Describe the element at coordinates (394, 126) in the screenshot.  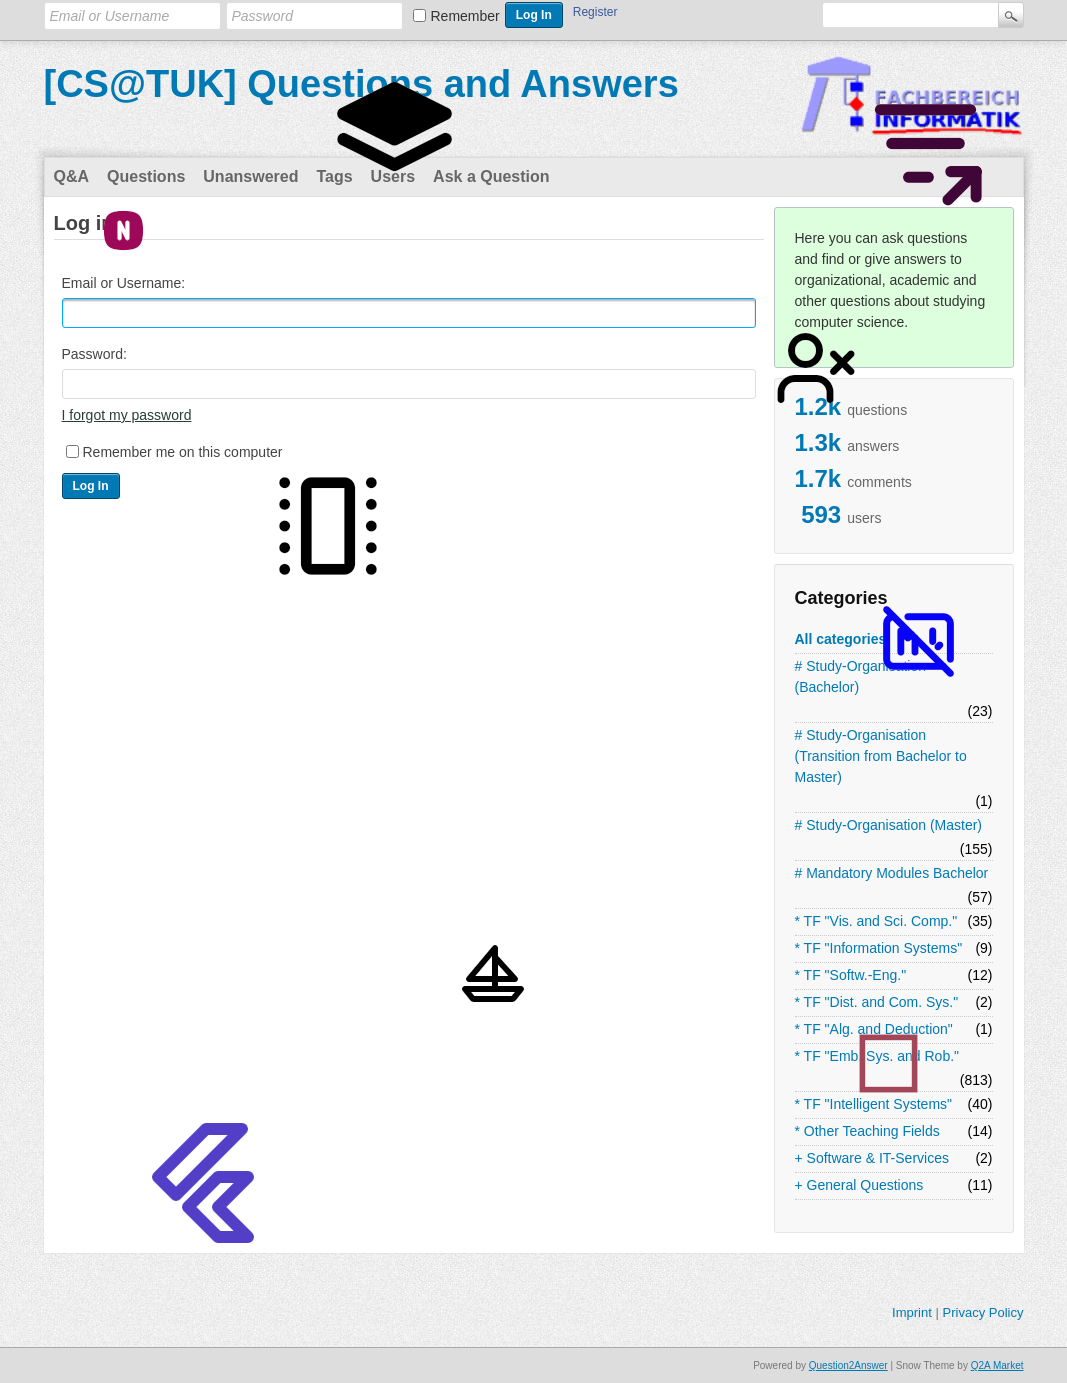
I see `view stacked layers or items` at that location.